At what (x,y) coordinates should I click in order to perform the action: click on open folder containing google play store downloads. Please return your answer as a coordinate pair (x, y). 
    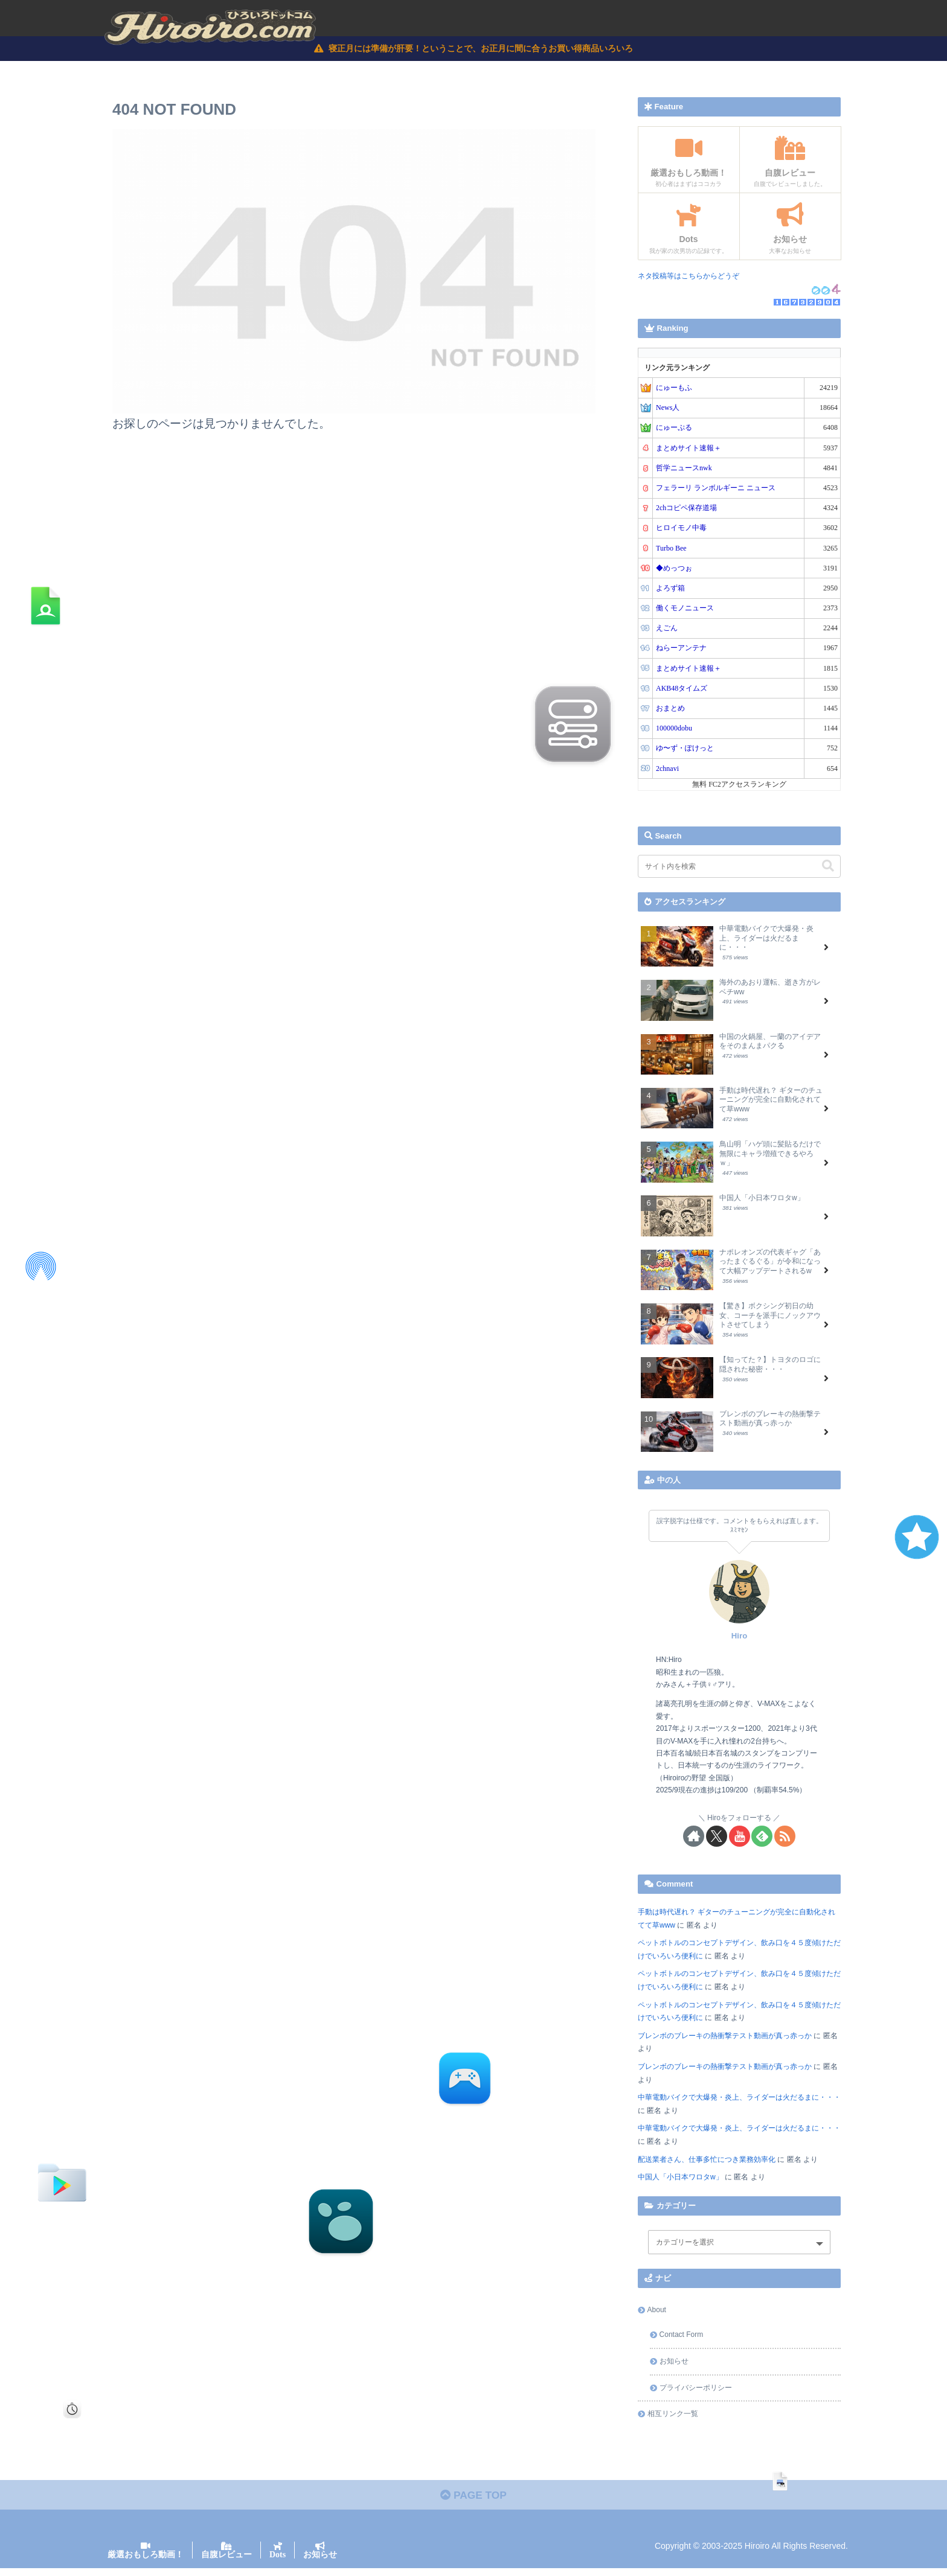
    Looking at the image, I should click on (62, 2184).